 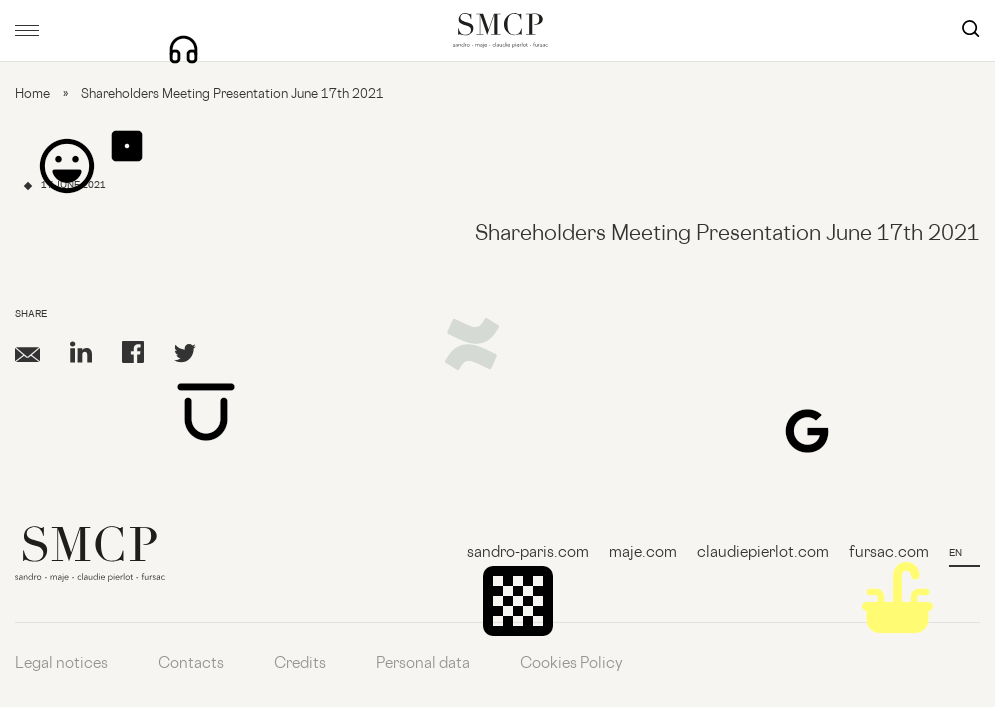 What do you see at coordinates (183, 49) in the screenshot?
I see `access audio or music settings` at bounding box center [183, 49].